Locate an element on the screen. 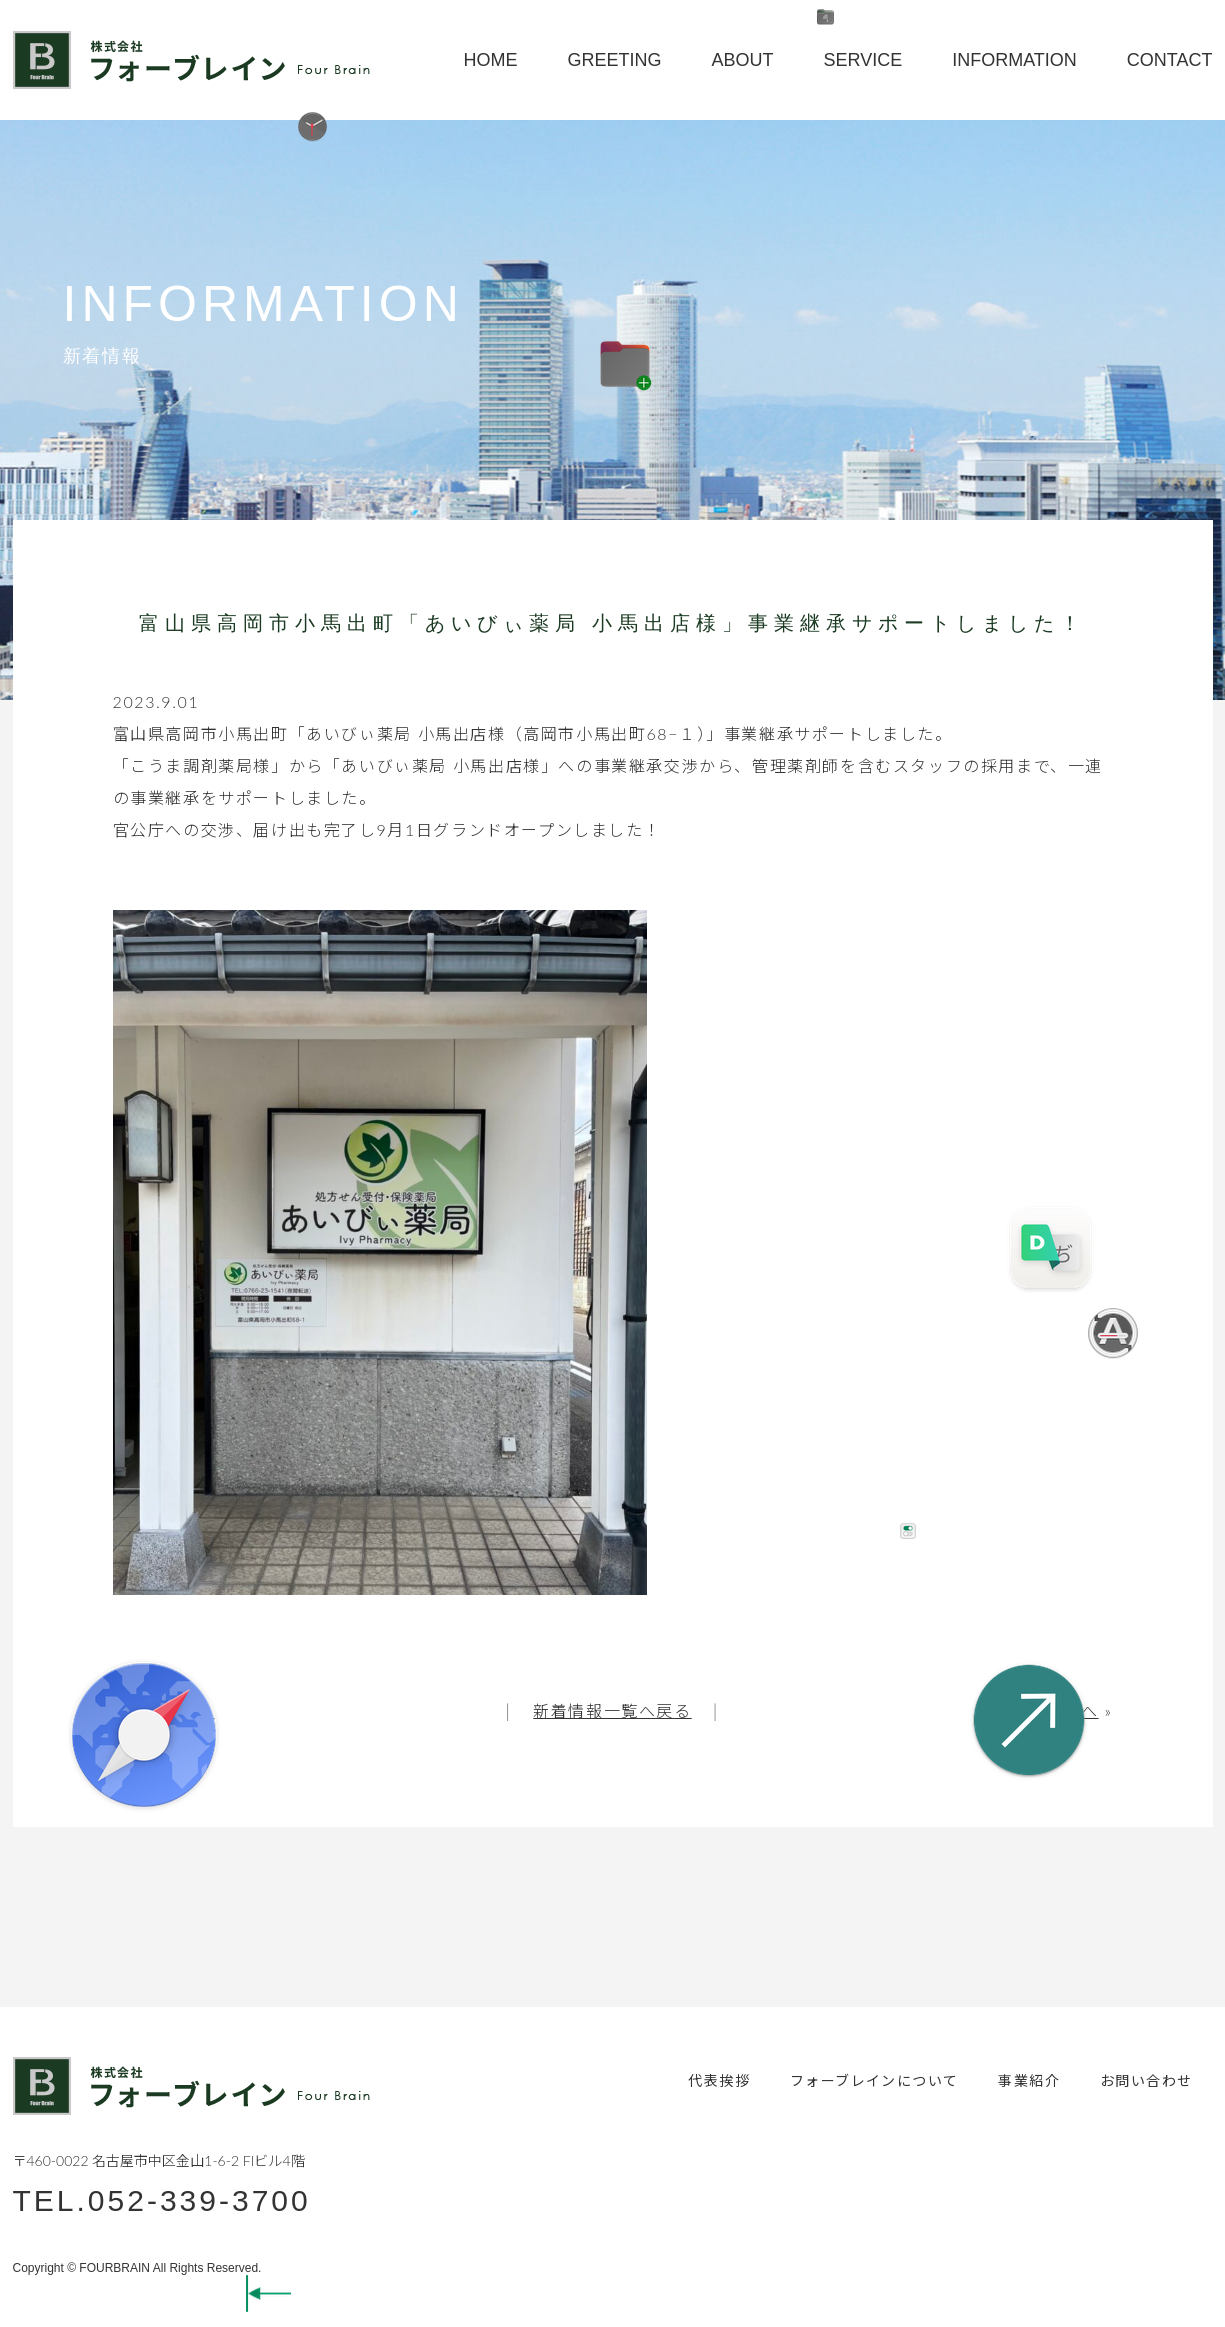  go to the first item in a list or sequence is located at coordinates (268, 2293).